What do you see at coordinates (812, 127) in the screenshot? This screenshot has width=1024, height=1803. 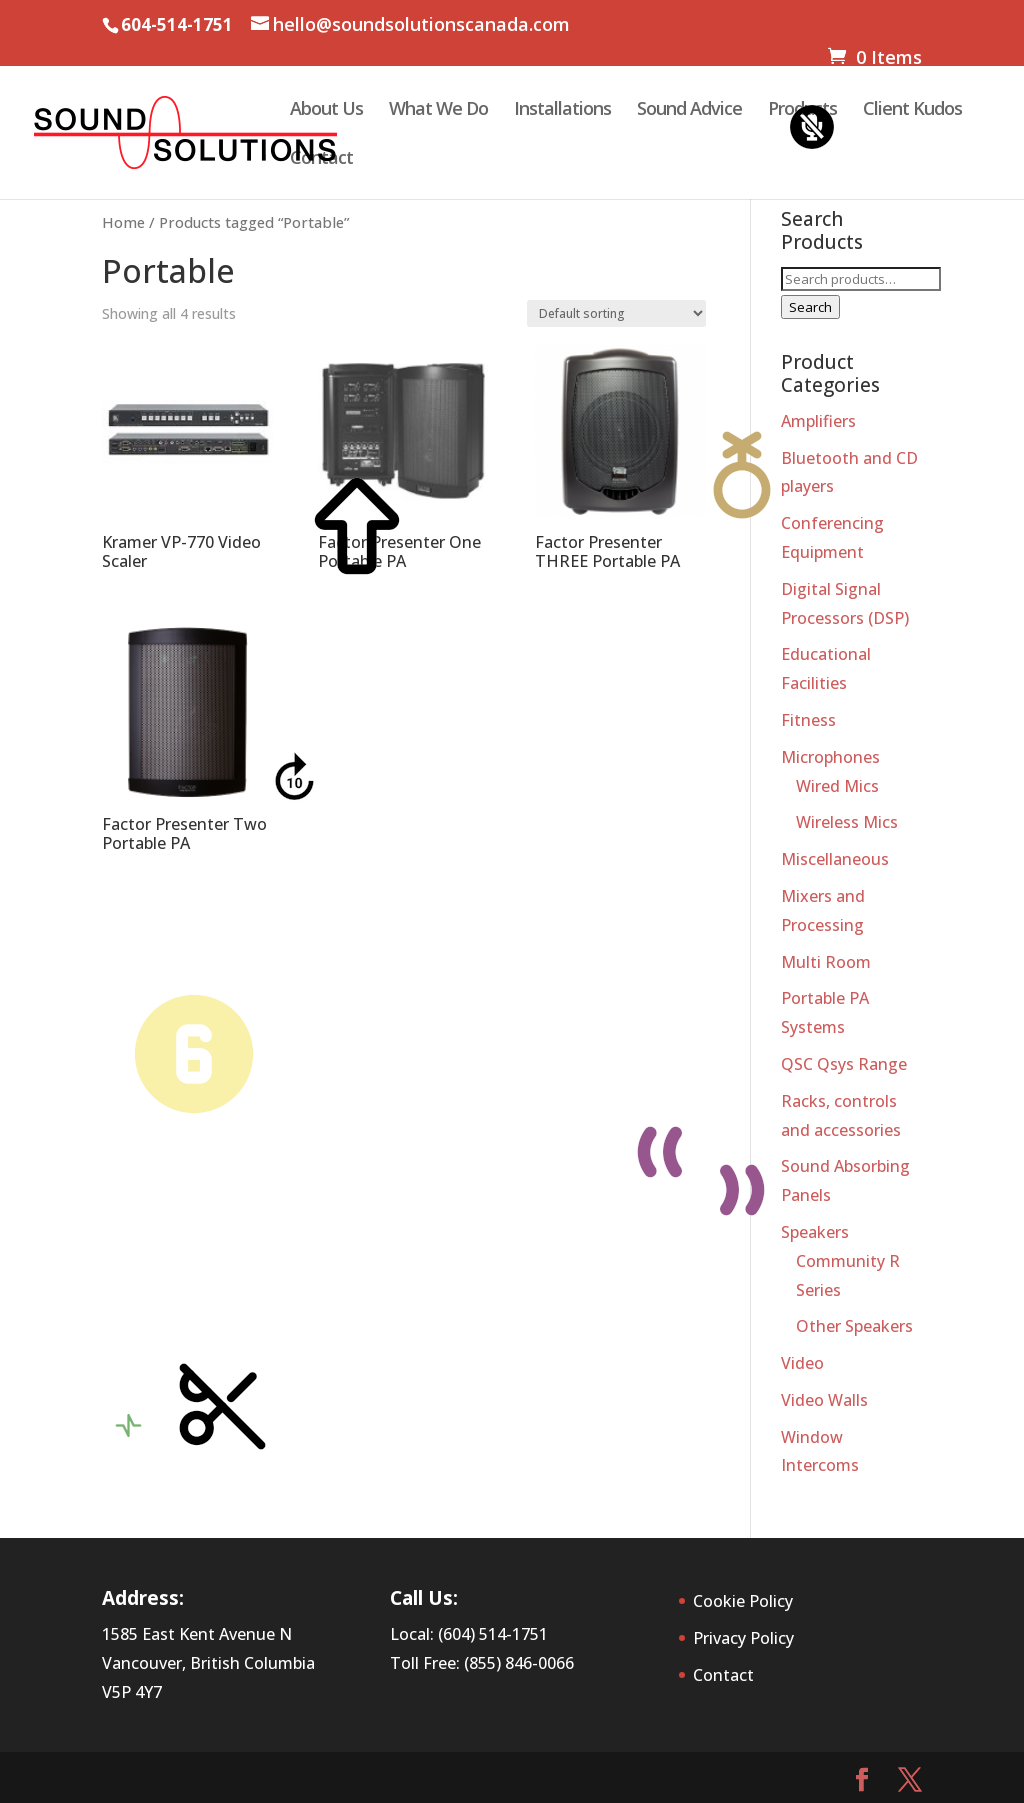 I see `microphone is muted` at bounding box center [812, 127].